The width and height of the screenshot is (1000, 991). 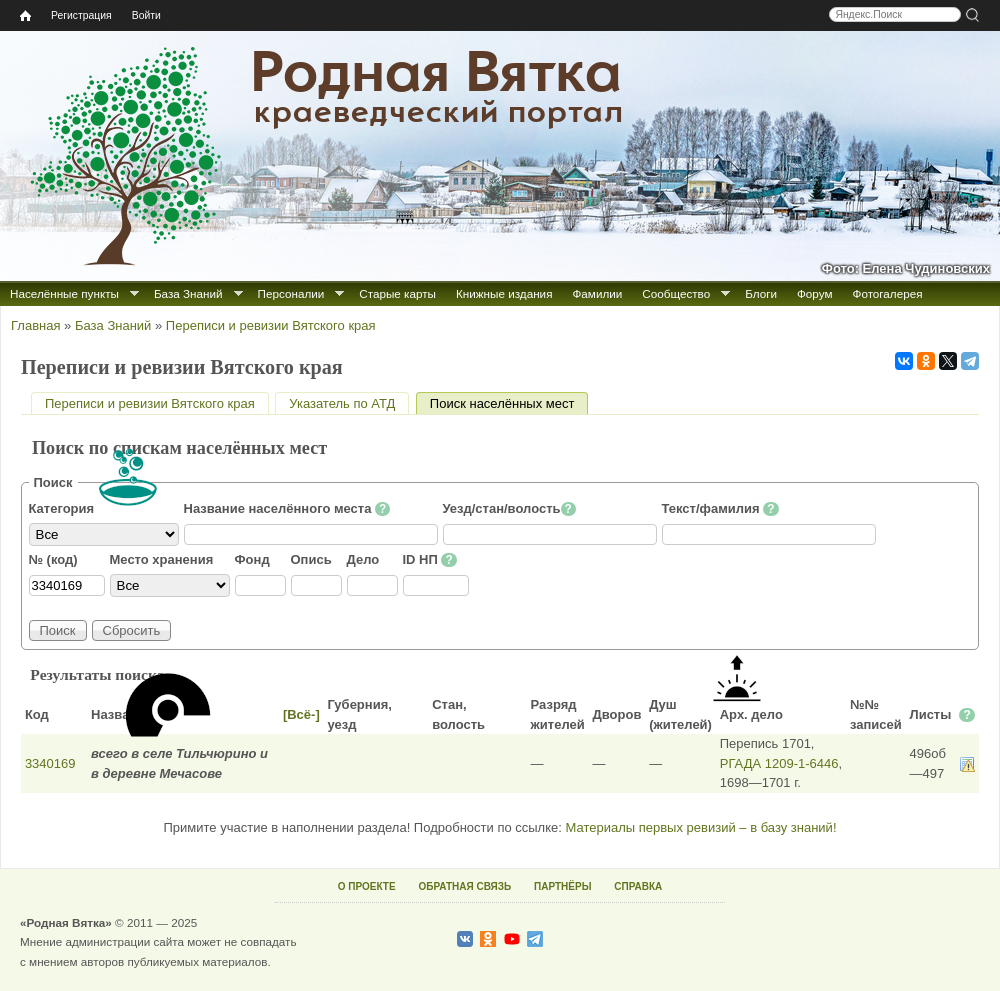 I want to click on view aqueduct or water infrastructure, so click(x=405, y=216).